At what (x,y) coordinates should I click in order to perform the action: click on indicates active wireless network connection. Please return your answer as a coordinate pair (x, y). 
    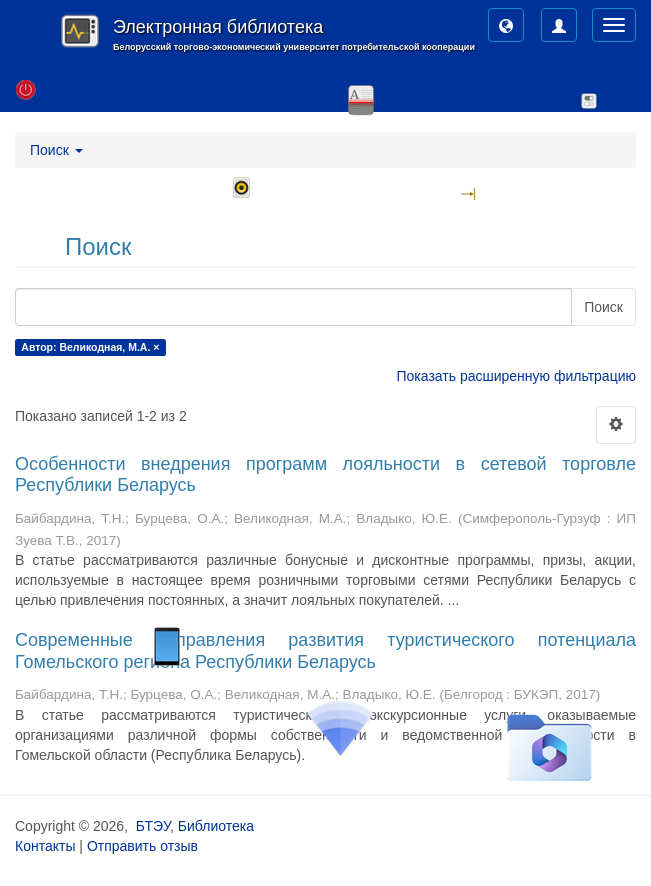
    Looking at the image, I should click on (340, 728).